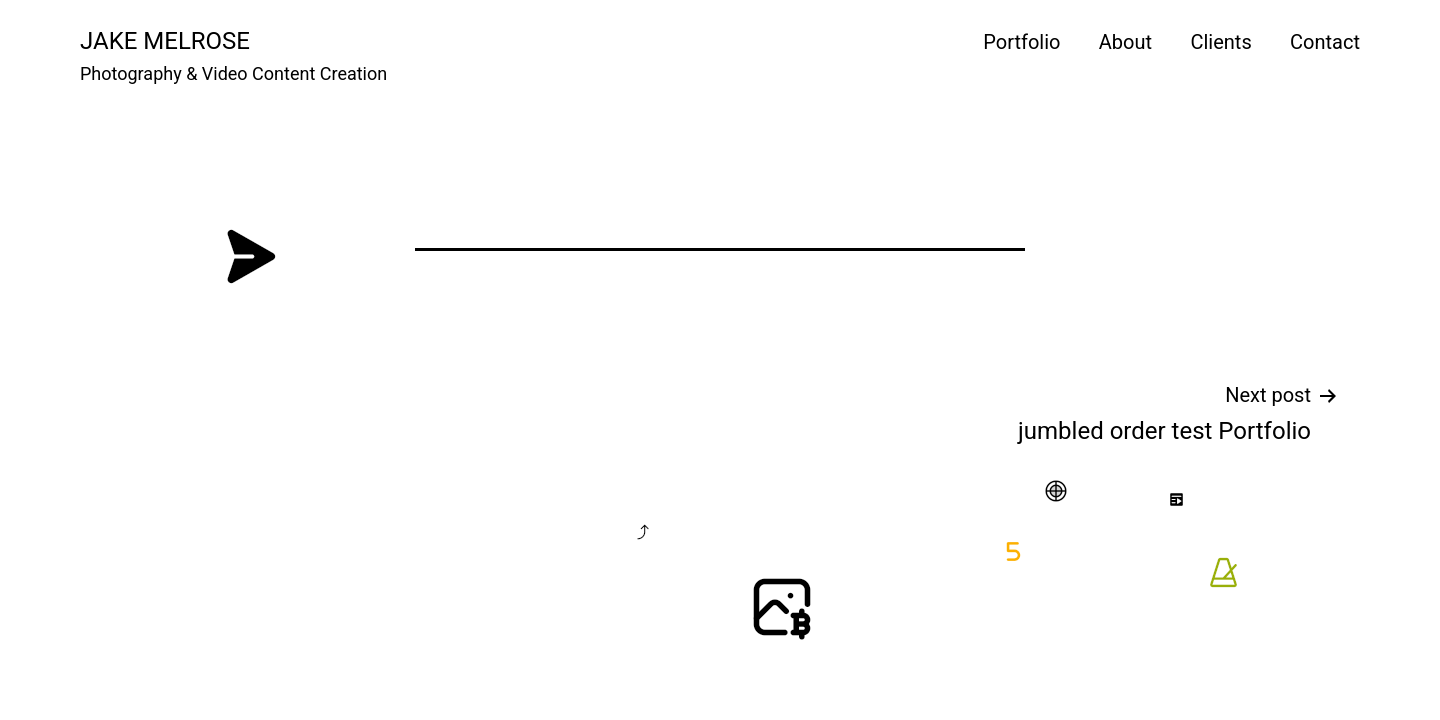 The image size is (1440, 720). Describe the element at coordinates (1223, 572) in the screenshot. I see `adjust tempo or timing settings` at that location.